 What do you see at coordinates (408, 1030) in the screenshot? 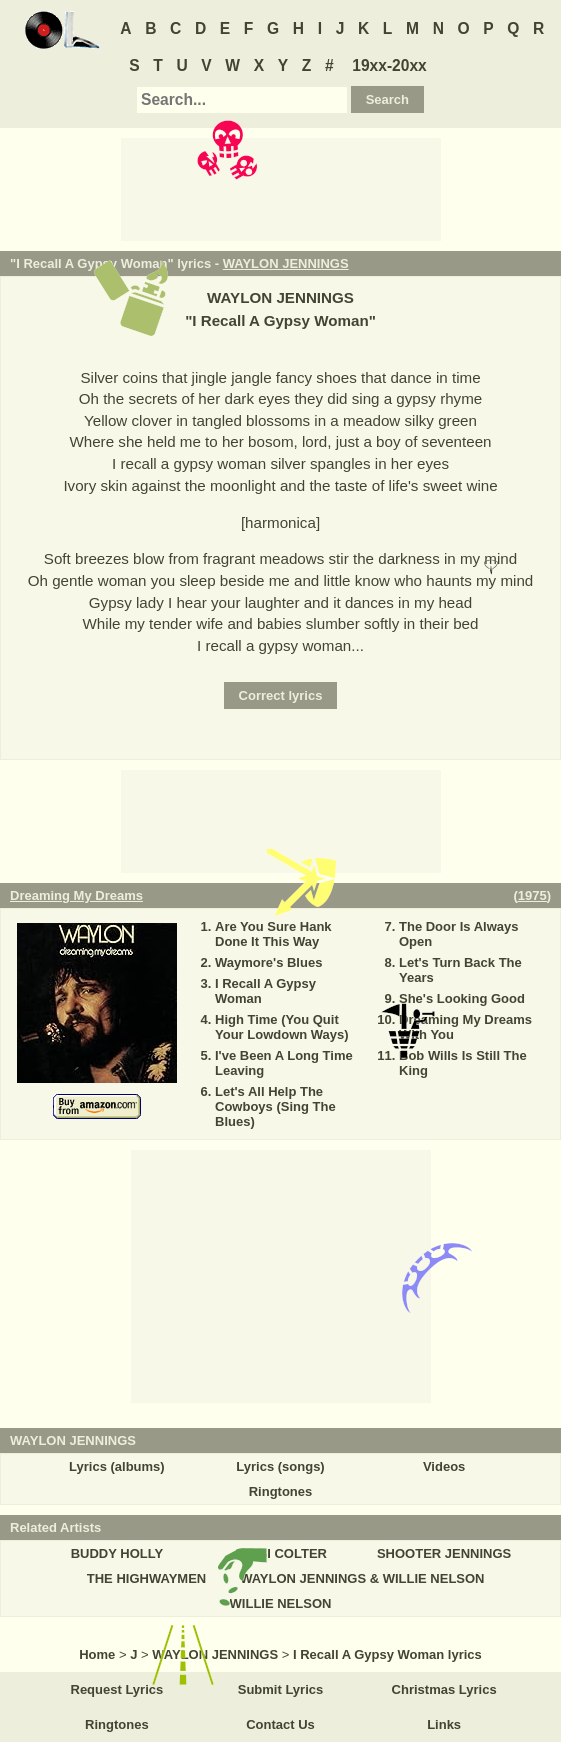
I see `access the lookout or observation point` at bounding box center [408, 1030].